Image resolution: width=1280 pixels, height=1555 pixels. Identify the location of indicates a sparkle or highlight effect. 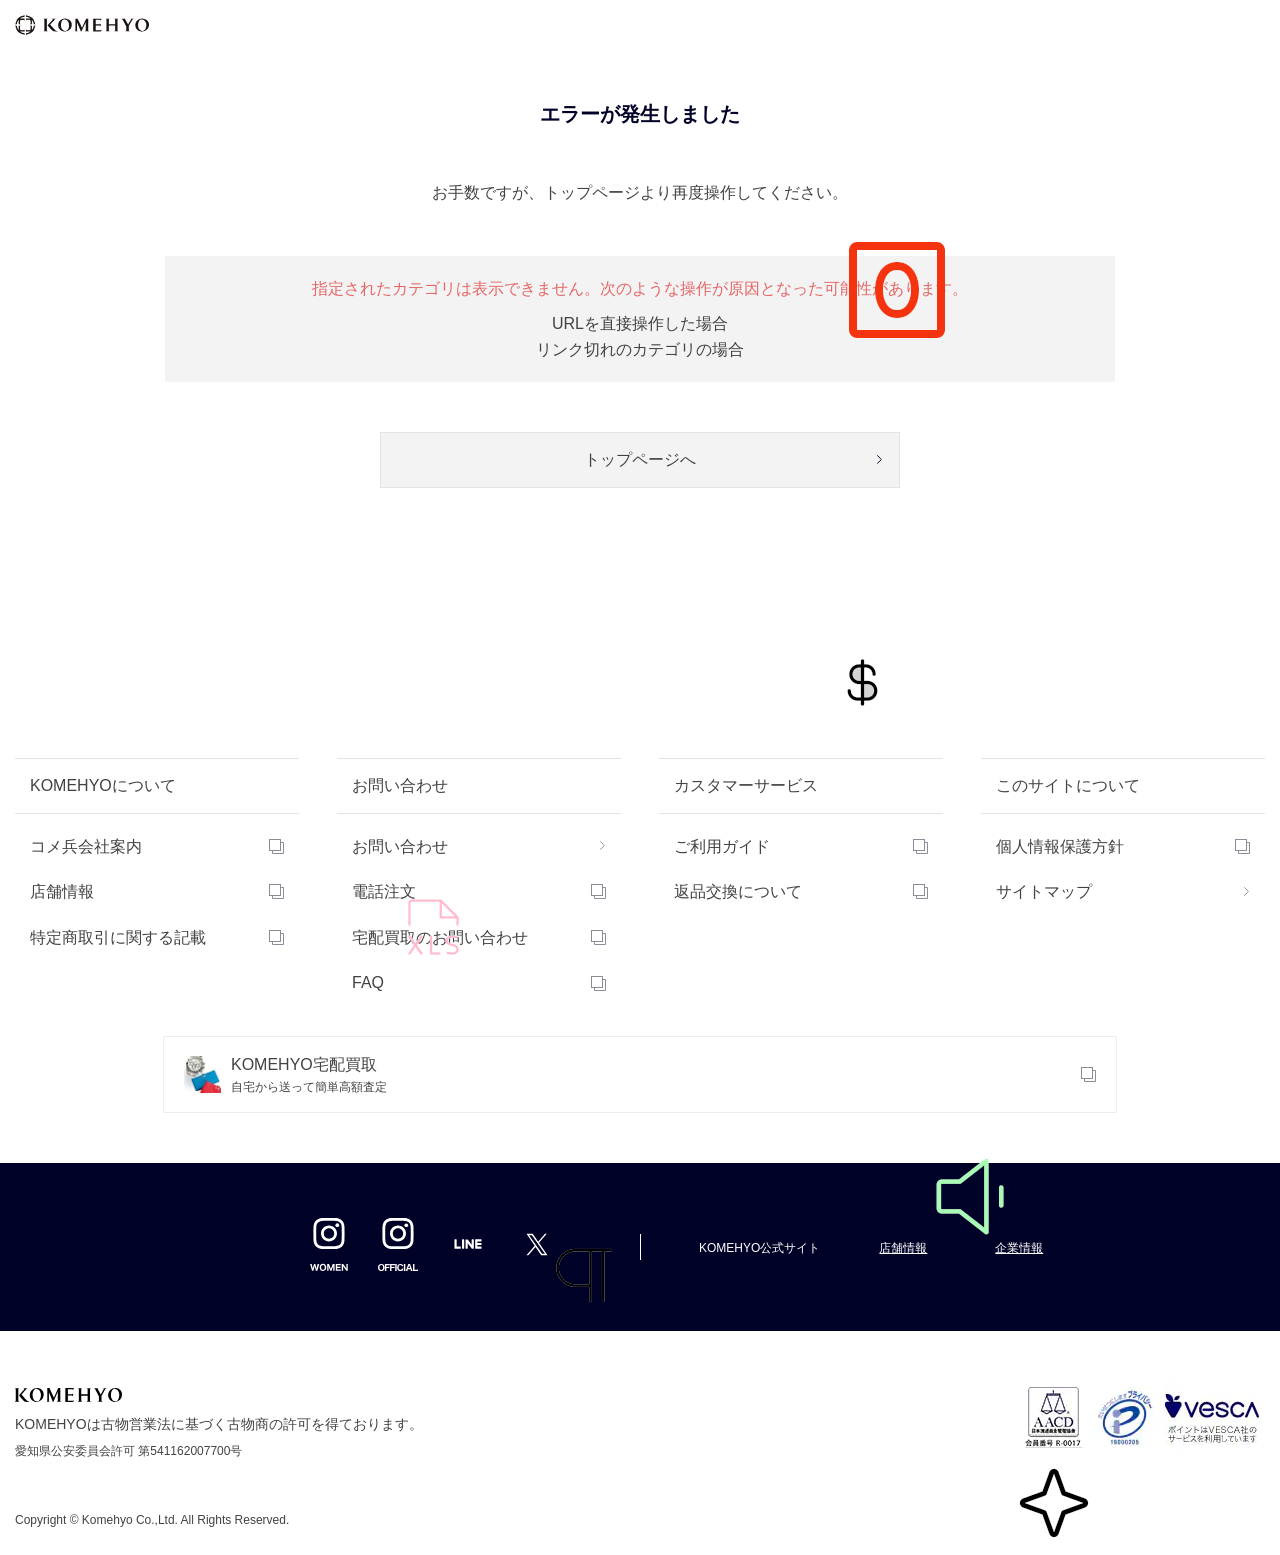
(1054, 1503).